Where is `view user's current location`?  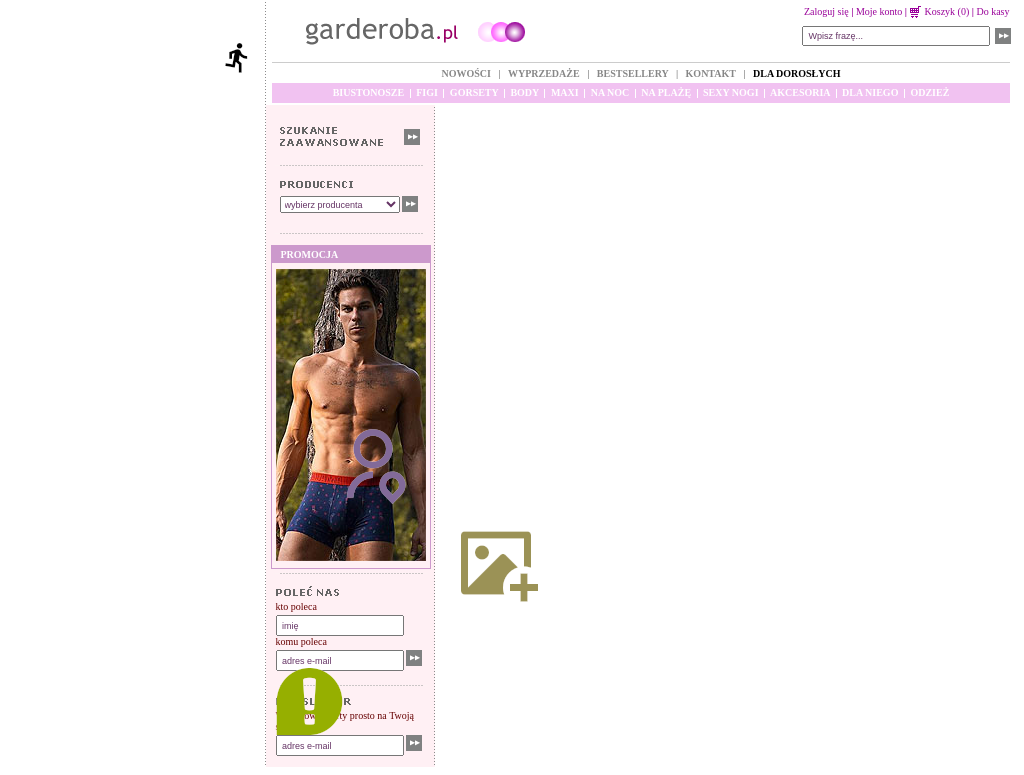
view user's current location is located at coordinates (373, 465).